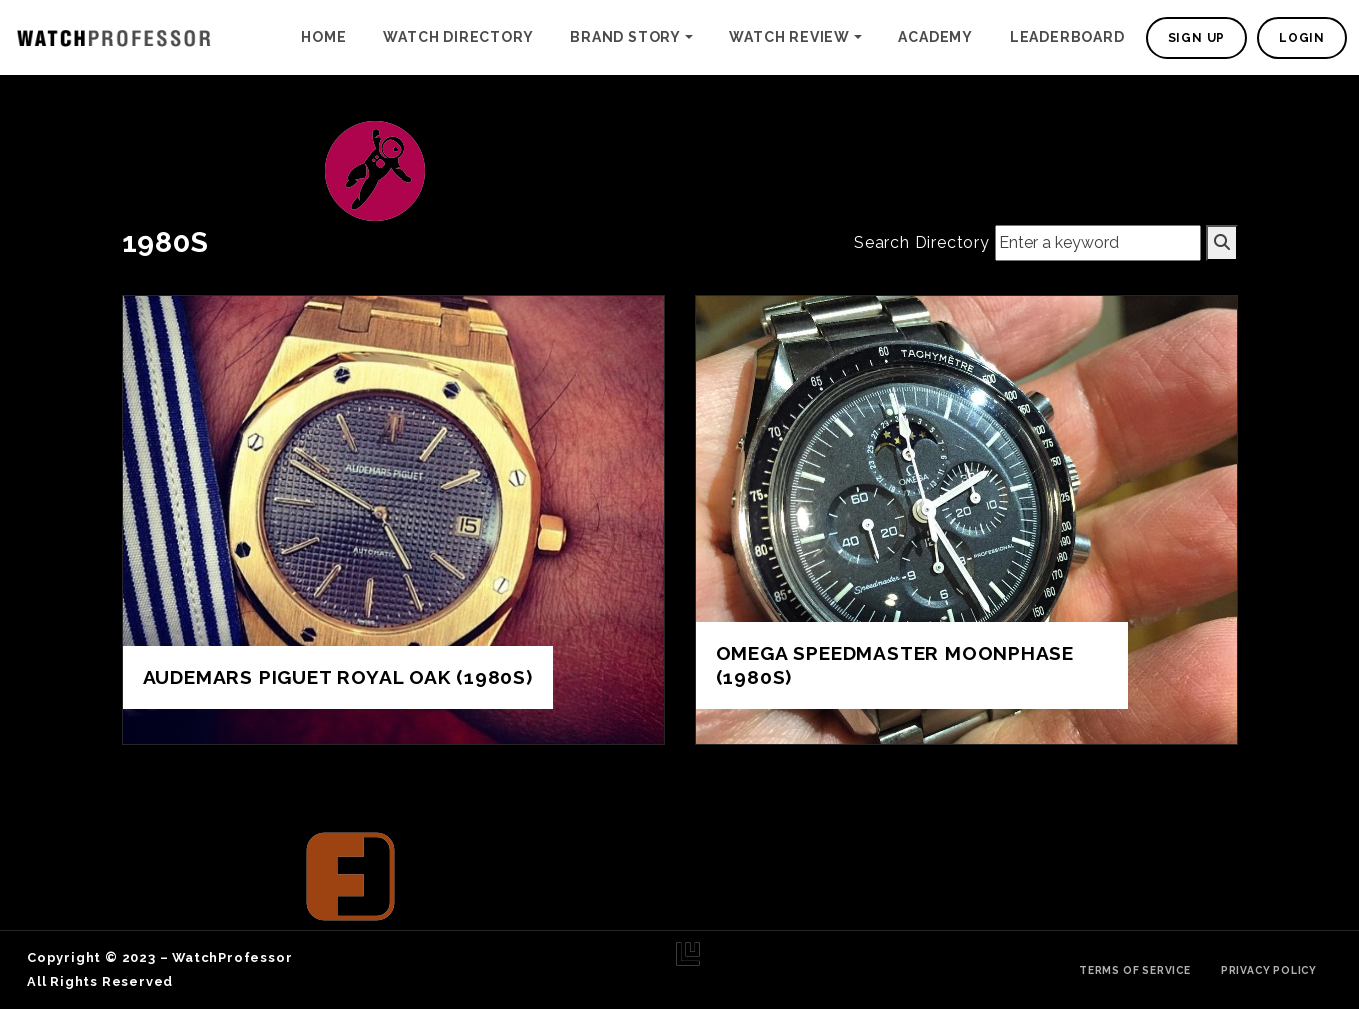  Describe the element at coordinates (375, 171) in the screenshot. I see `open the Grav CMS website or application` at that location.